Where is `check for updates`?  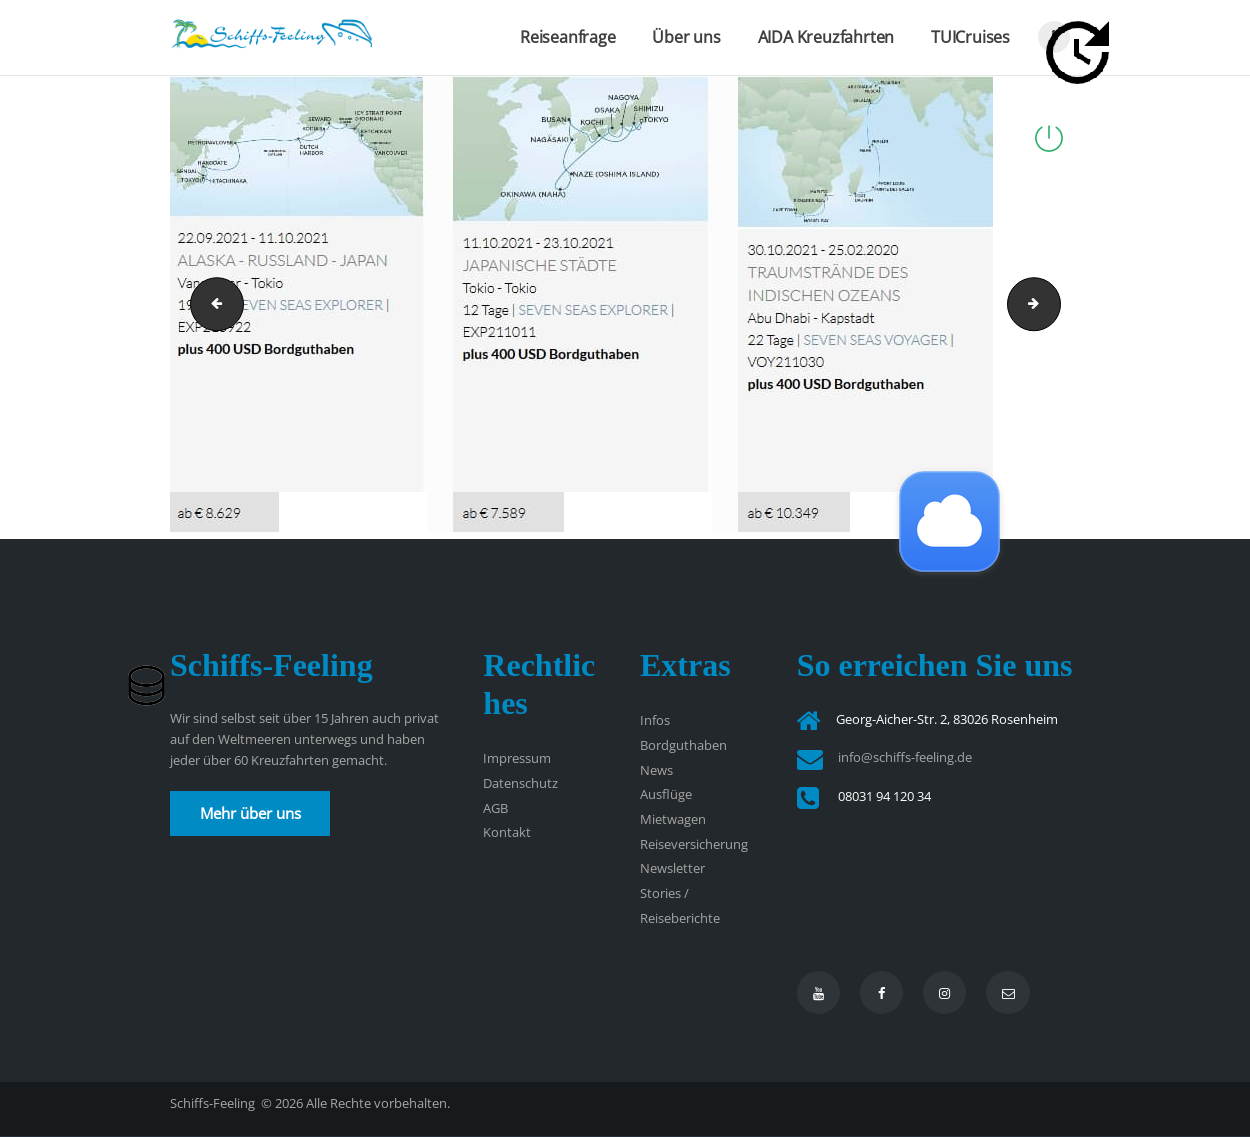
check for updates is located at coordinates (1077, 52).